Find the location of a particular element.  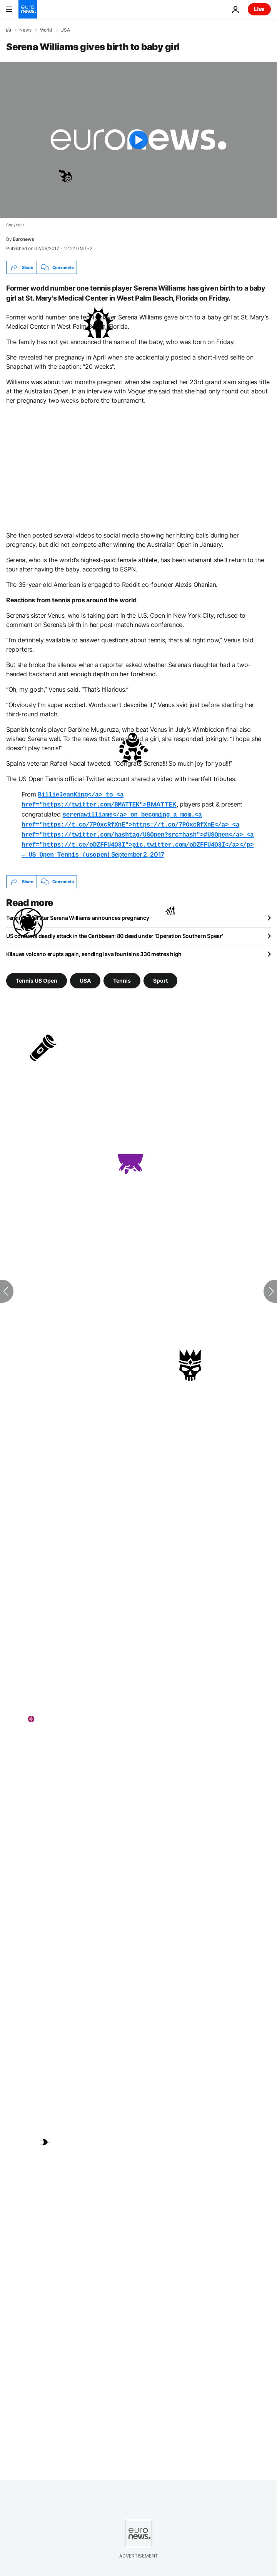

indicates a boss enemy or final challenge is located at coordinates (190, 1365).